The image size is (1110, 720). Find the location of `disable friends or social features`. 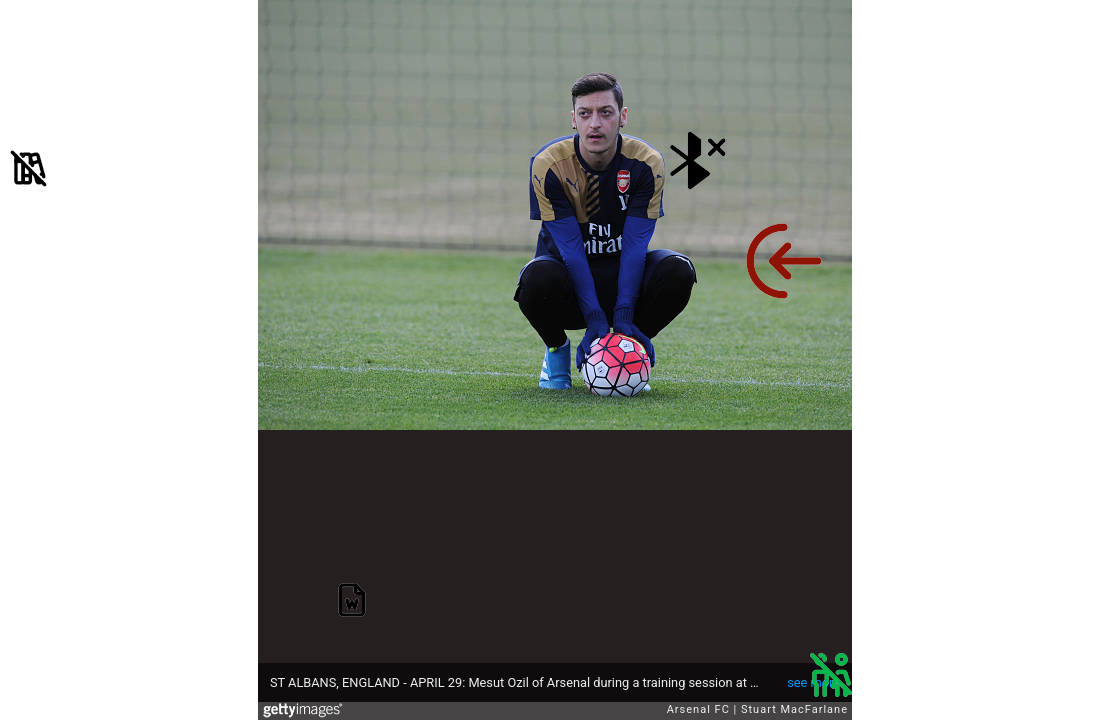

disable friends or social features is located at coordinates (831, 674).